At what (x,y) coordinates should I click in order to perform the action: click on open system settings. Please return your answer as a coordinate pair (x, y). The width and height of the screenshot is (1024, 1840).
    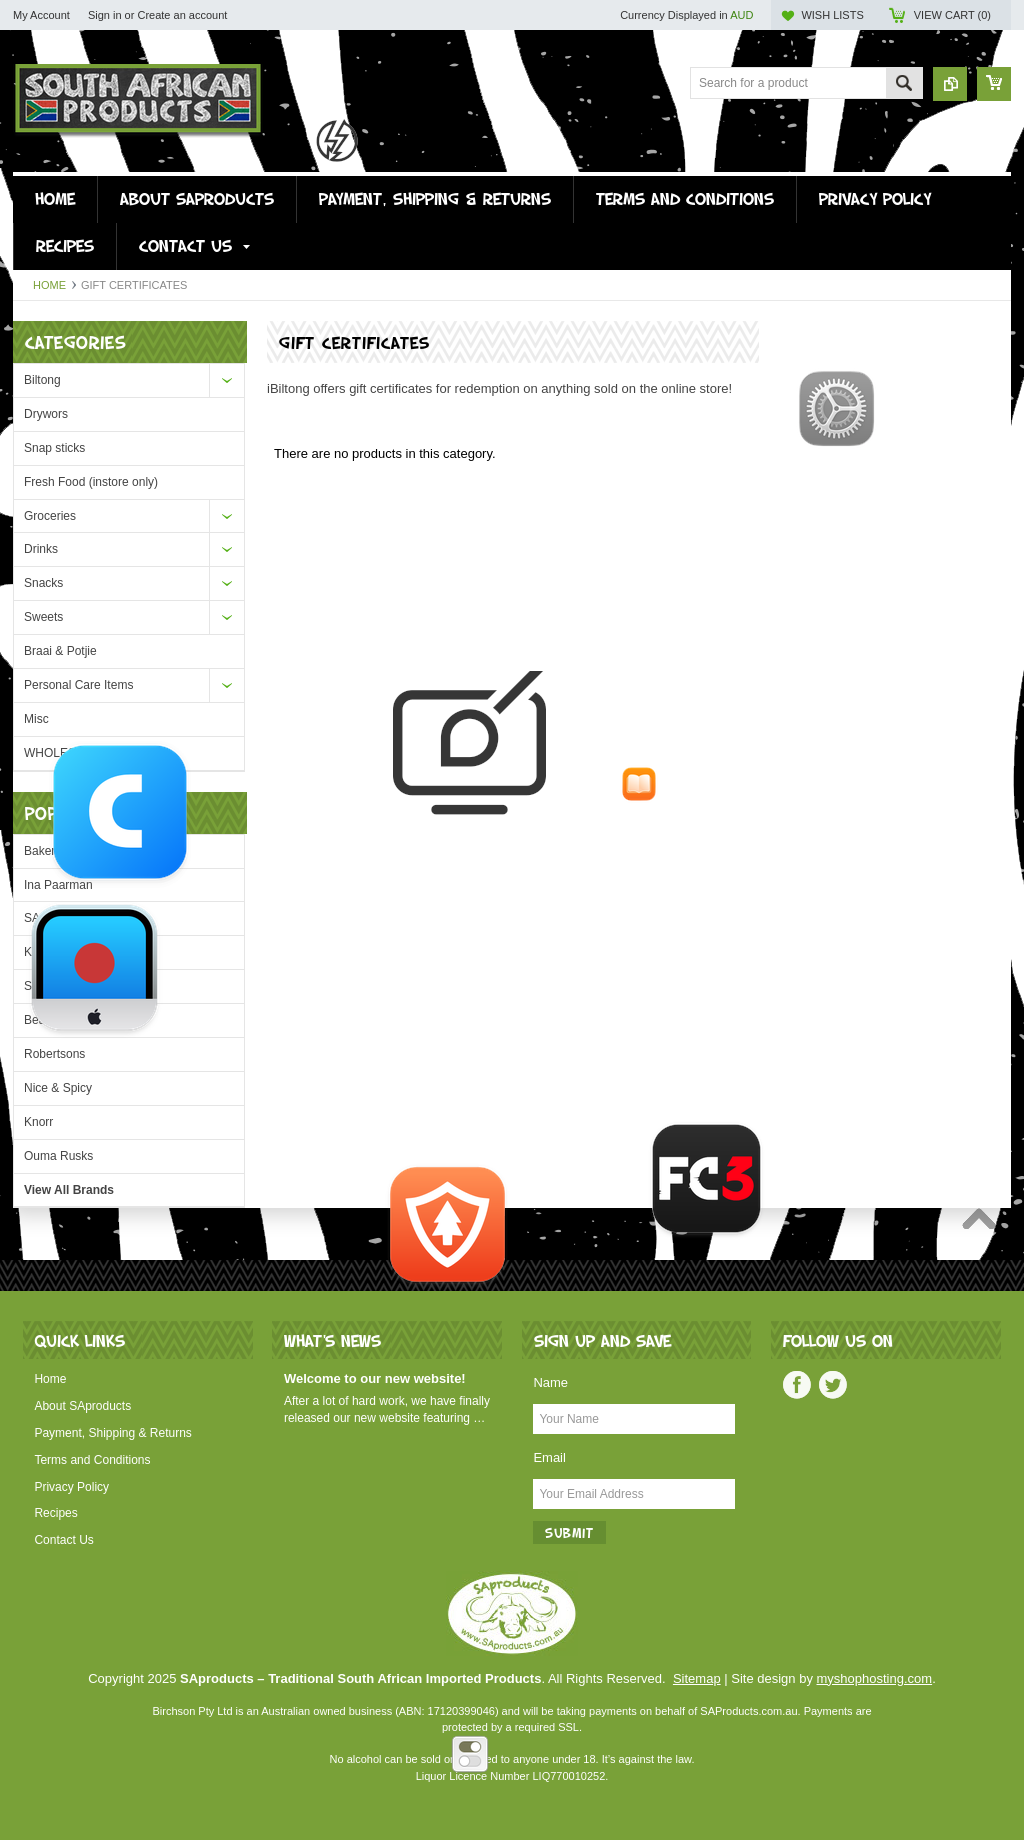
    Looking at the image, I should click on (836, 408).